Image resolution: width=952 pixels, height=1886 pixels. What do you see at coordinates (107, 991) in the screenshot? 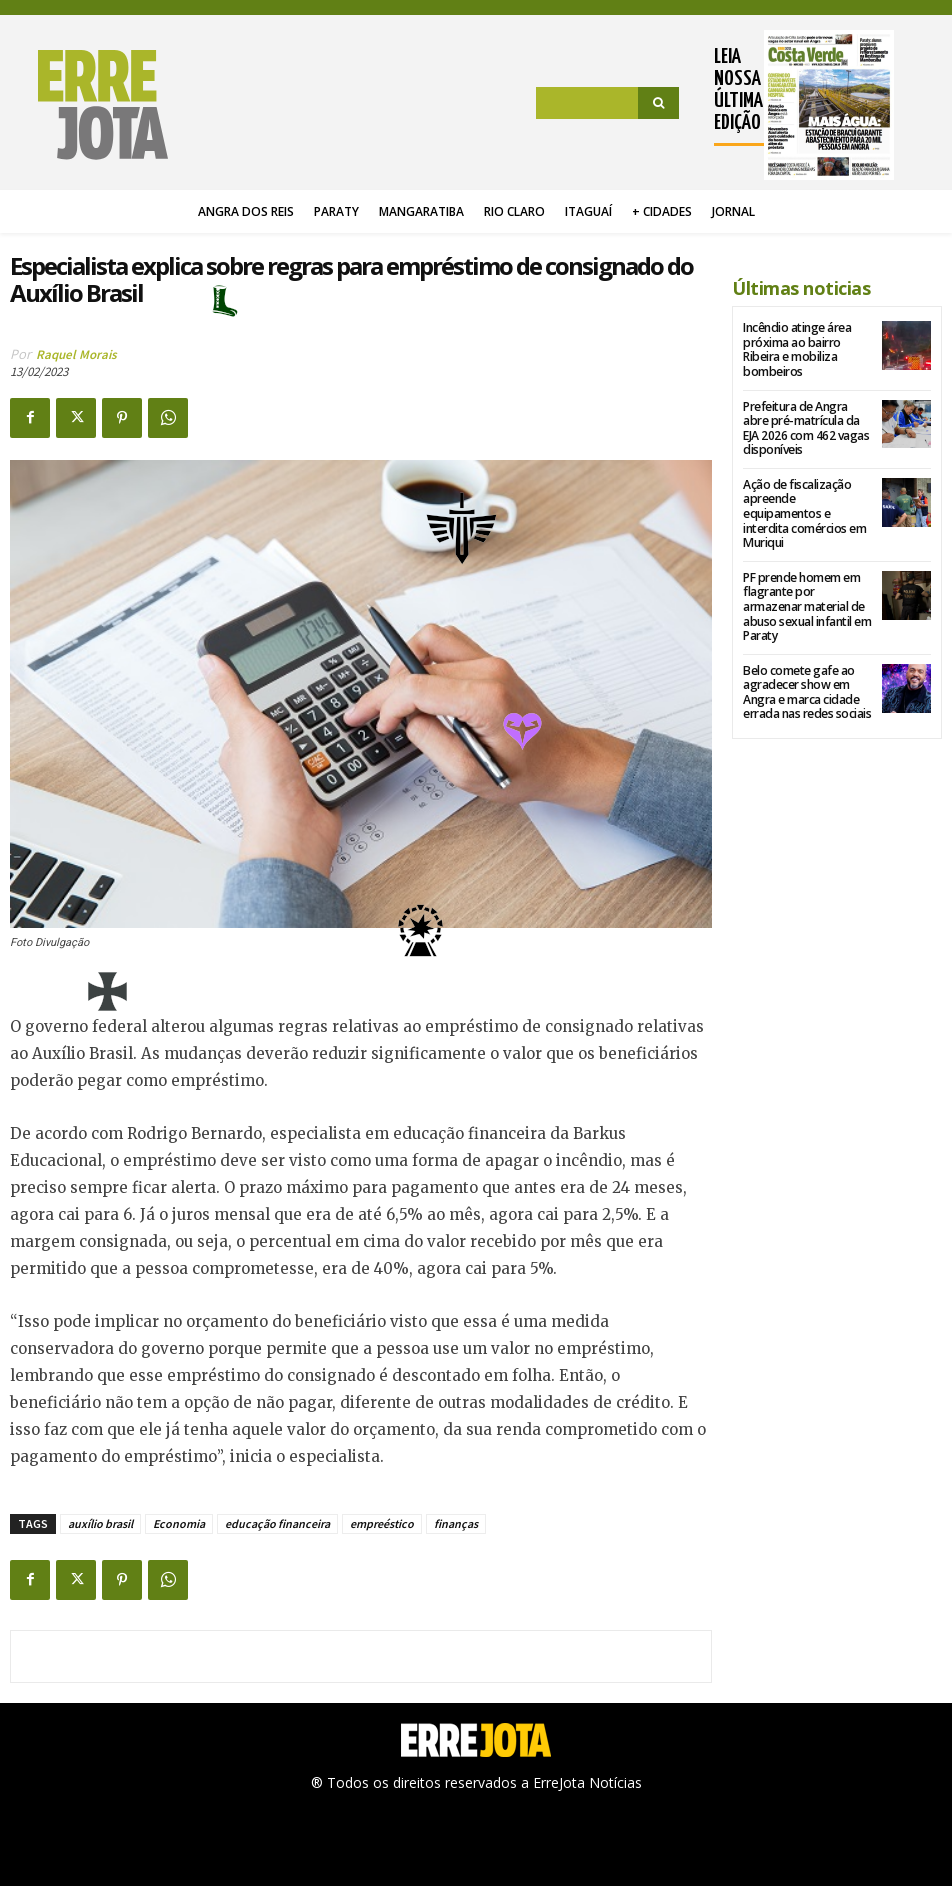
I see `indicates an achievement or military-style badge` at bounding box center [107, 991].